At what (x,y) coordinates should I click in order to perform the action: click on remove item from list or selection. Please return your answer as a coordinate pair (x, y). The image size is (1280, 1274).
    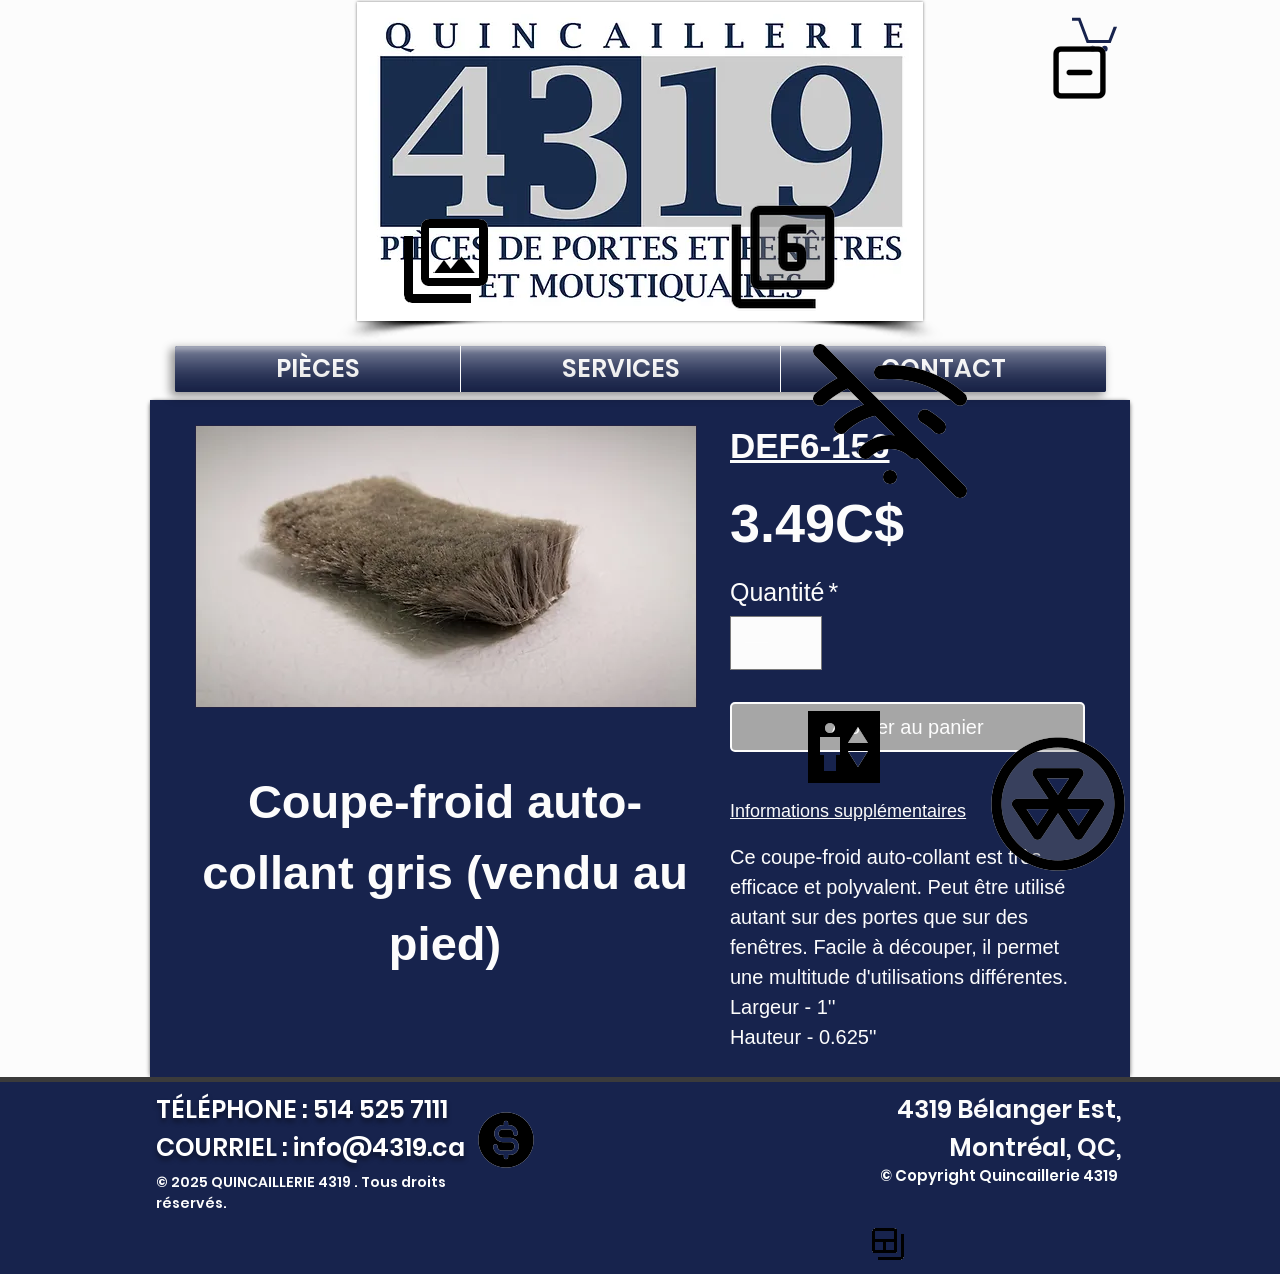
    Looking at the image, I should click on (1079, 72).